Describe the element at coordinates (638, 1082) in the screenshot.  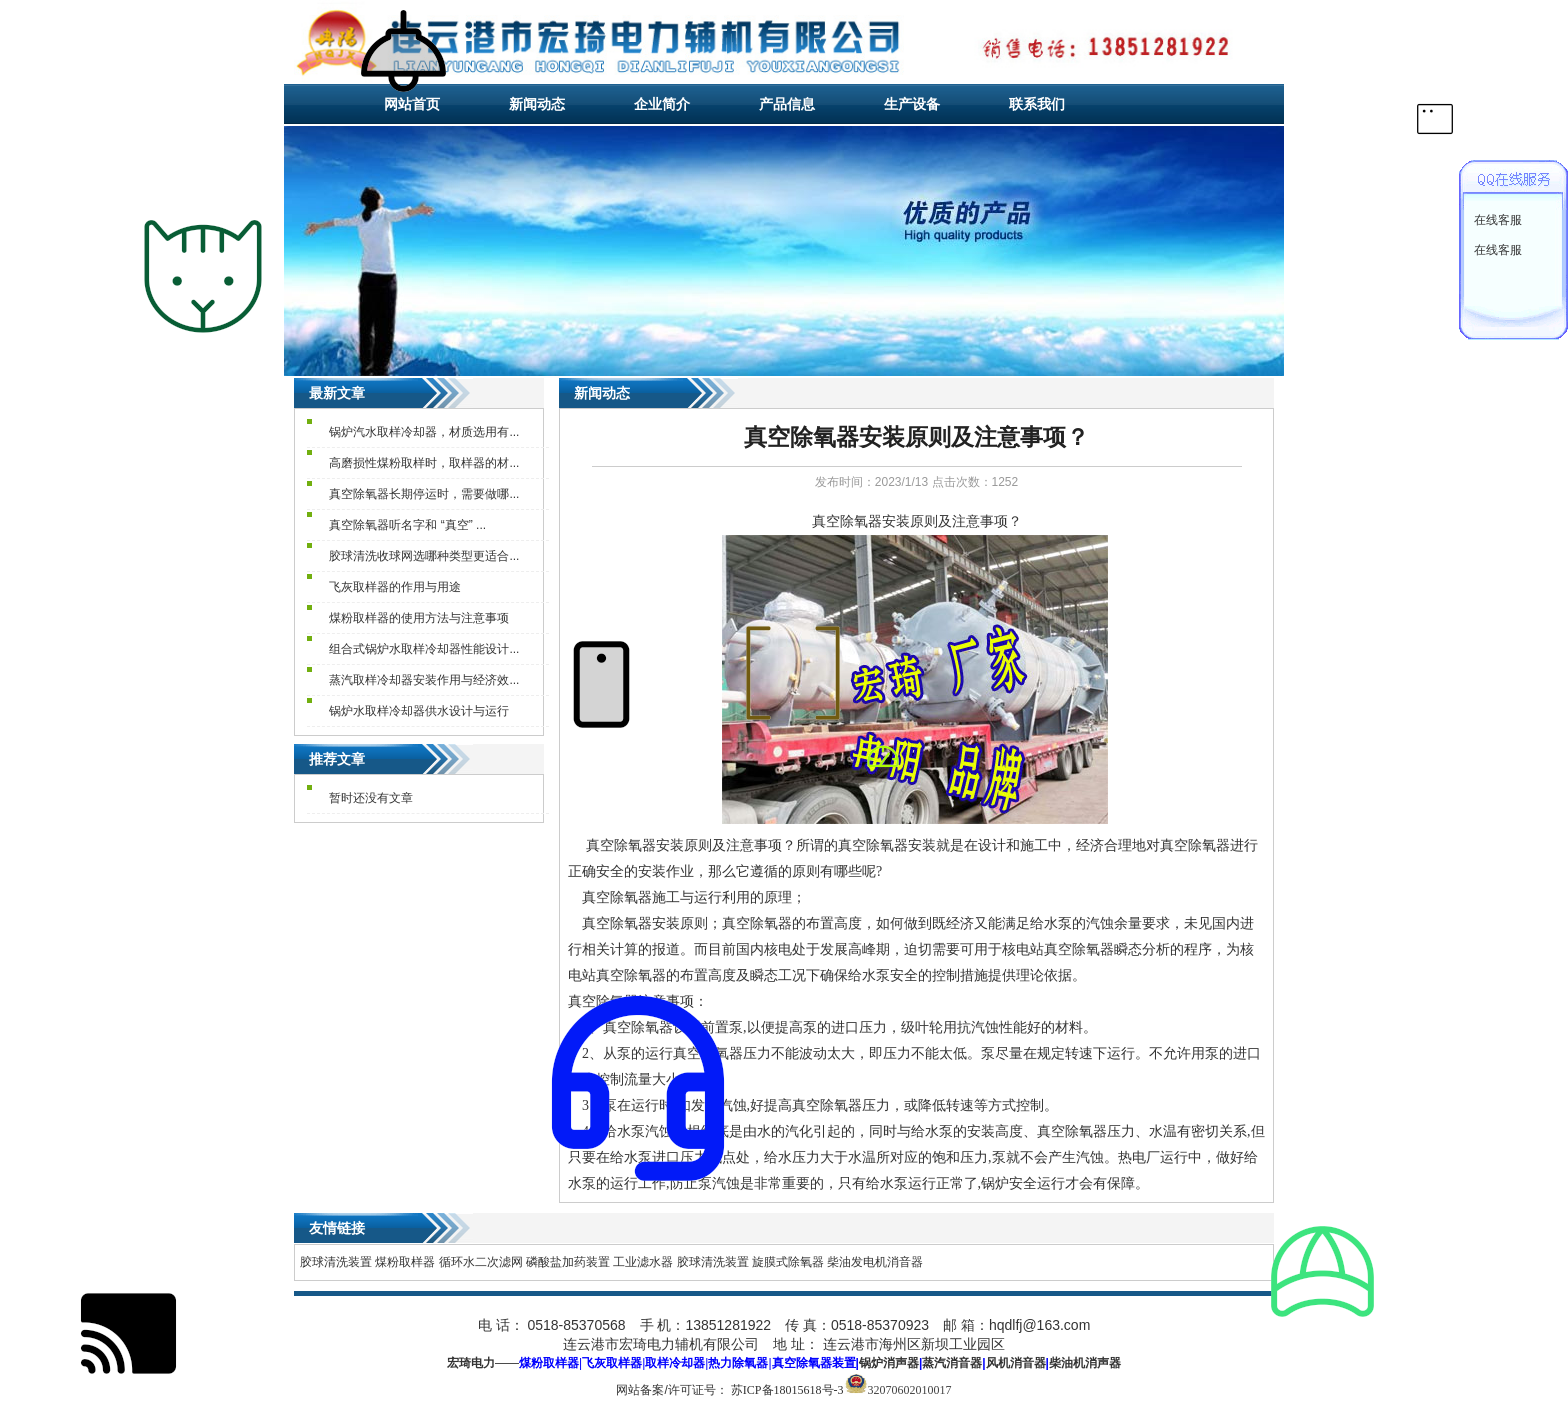
I see `contact customer support` at that location.